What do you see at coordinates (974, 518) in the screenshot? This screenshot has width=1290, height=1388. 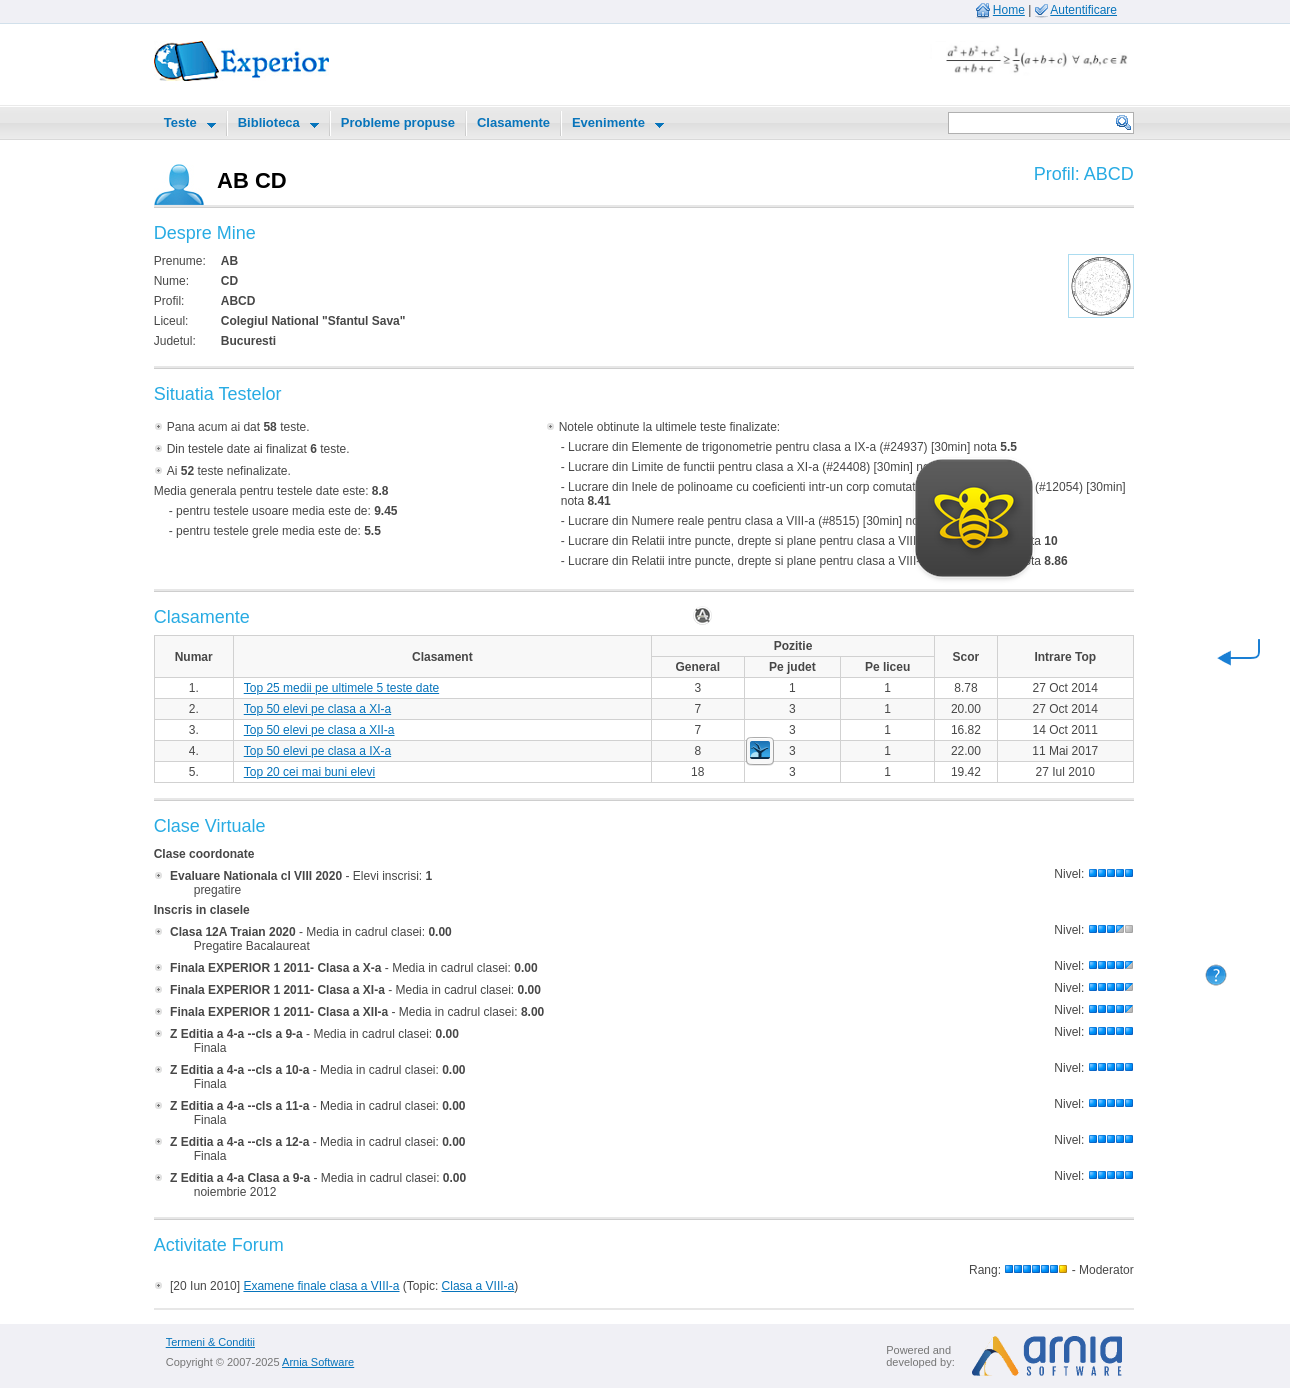 I see `open freeplane mind mapping application` at bounding box center [974, 518].